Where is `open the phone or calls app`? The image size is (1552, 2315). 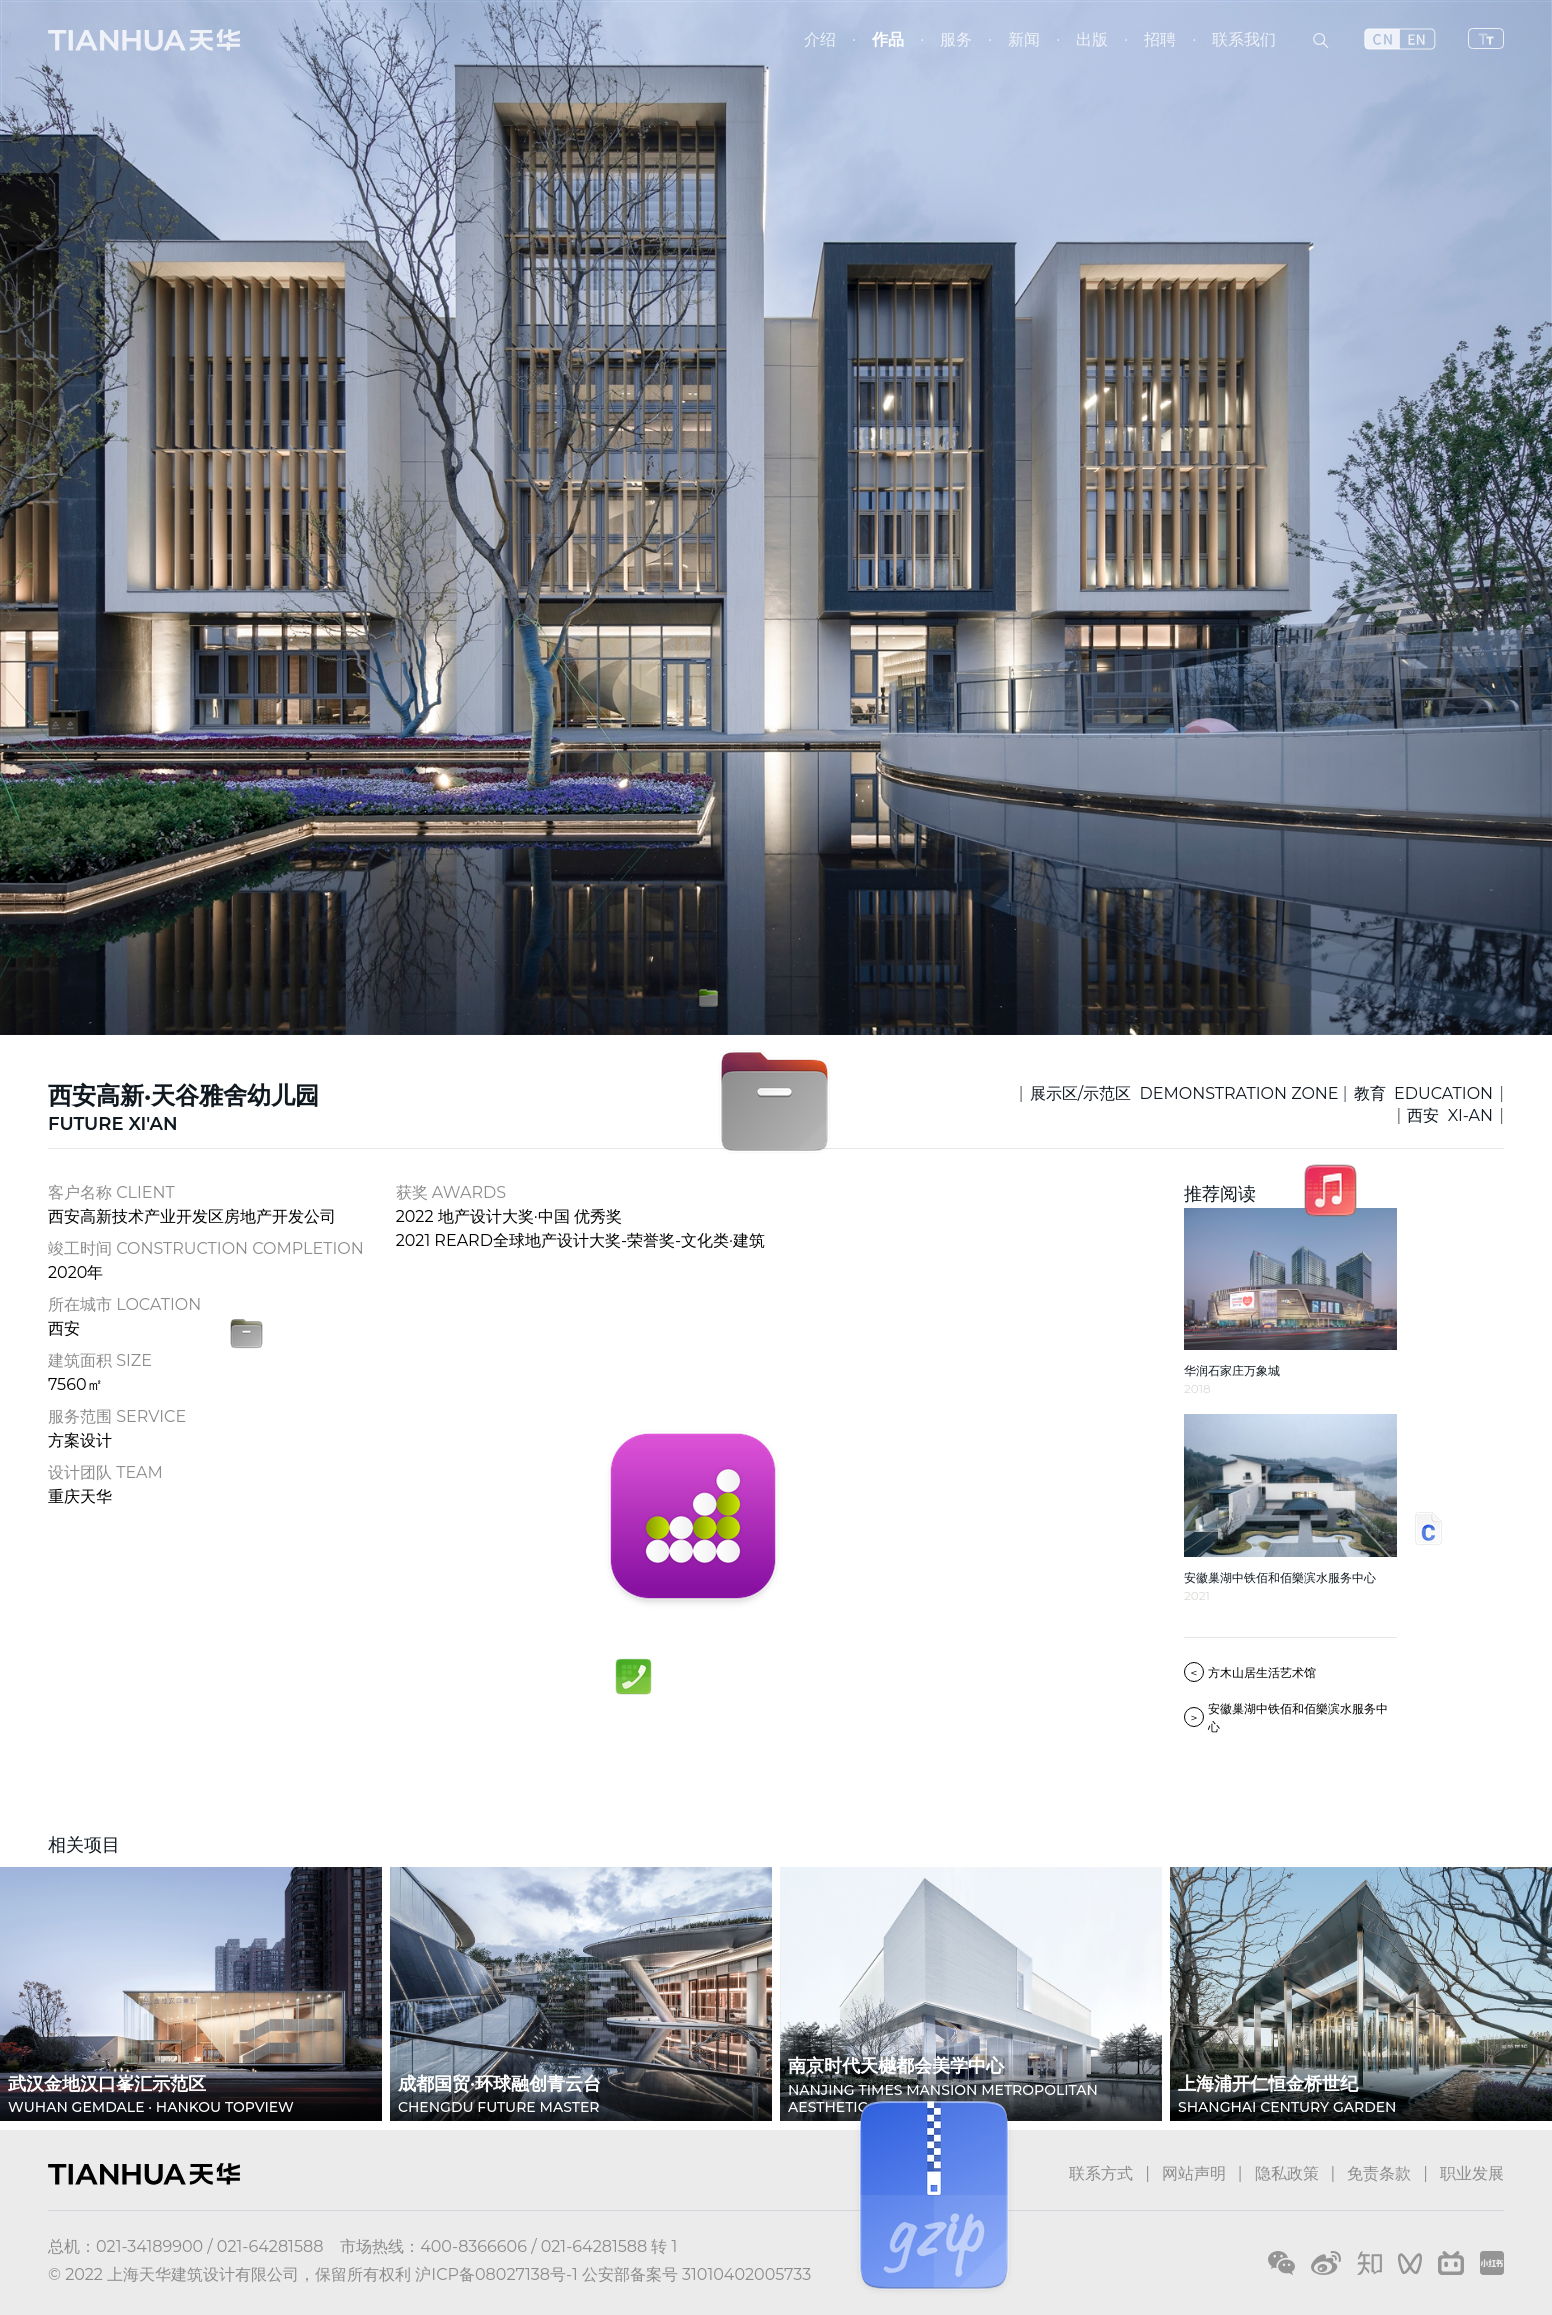 open the phone or calls app is located at coordinates (633, 1676).